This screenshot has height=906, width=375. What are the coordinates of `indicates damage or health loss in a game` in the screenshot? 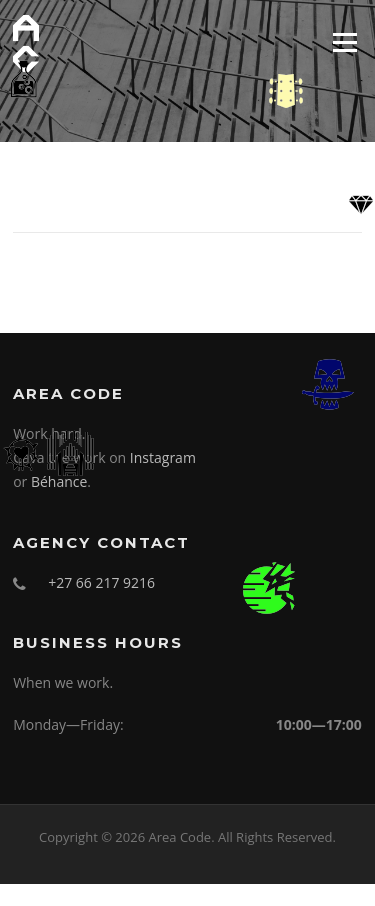 It's located at (21, 452).